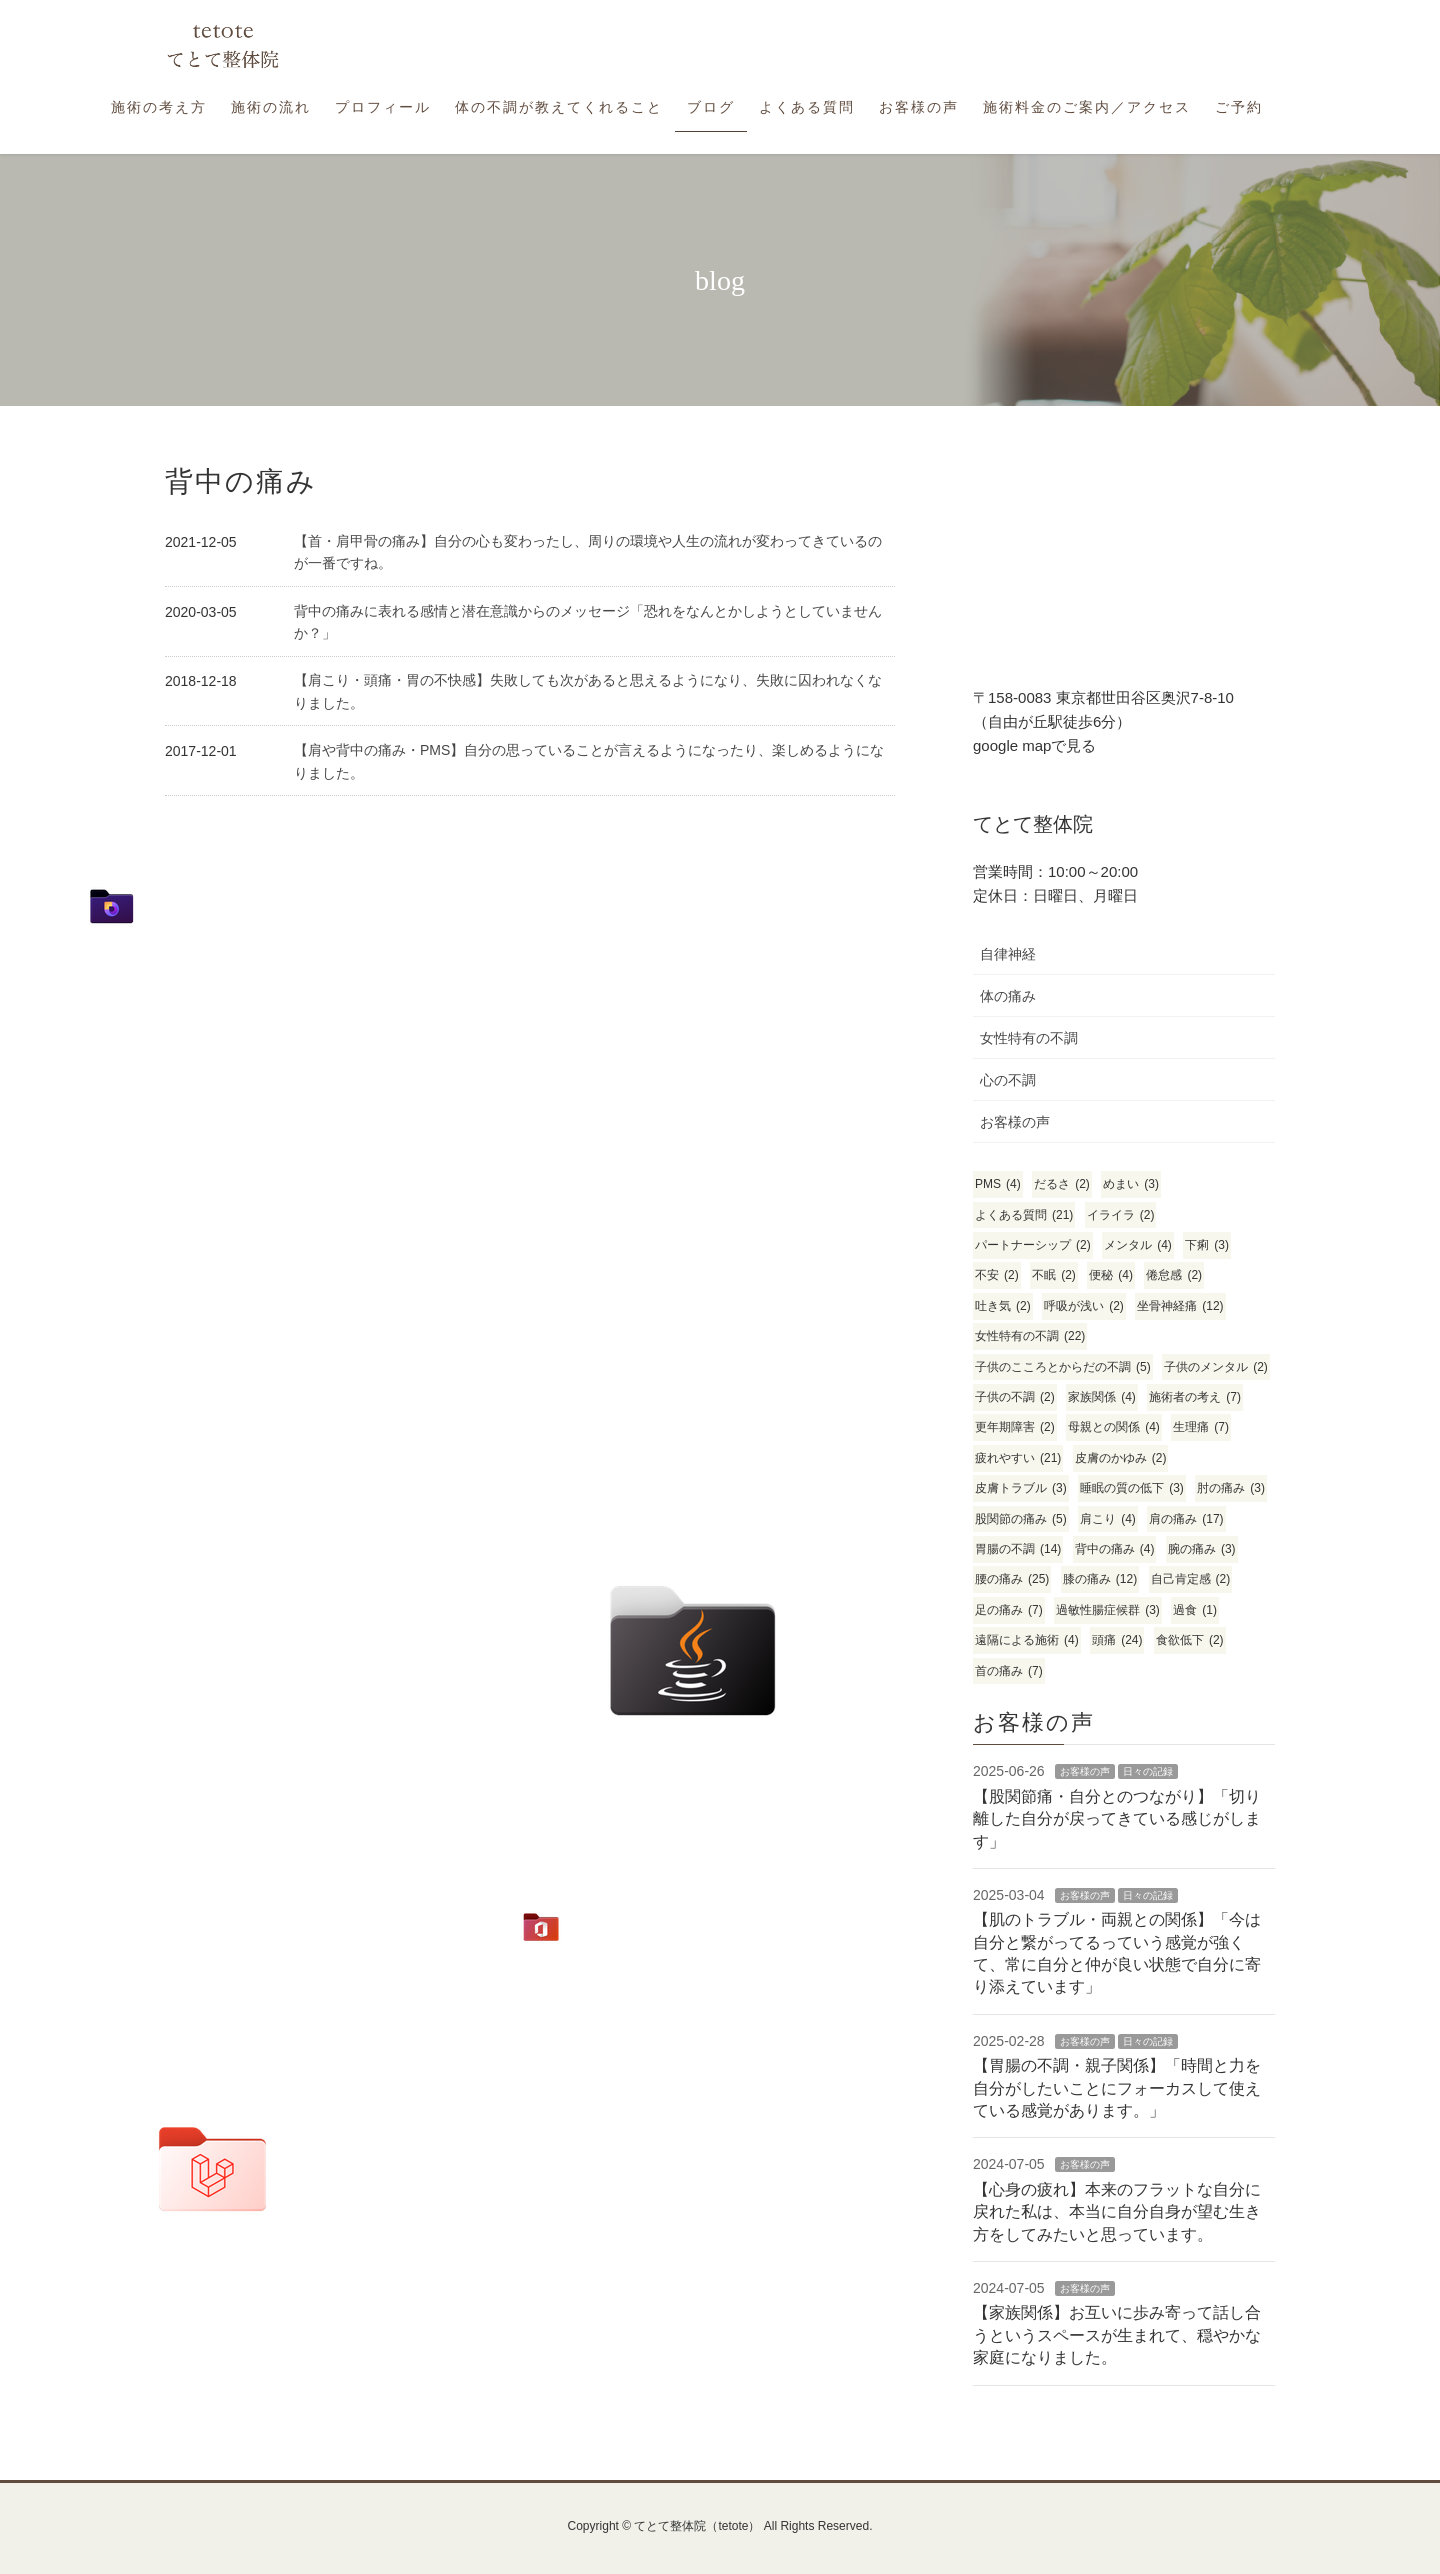 The image size is (1440, 2574). I want to click on open microsoft office documents folder, so click(541, 1928).